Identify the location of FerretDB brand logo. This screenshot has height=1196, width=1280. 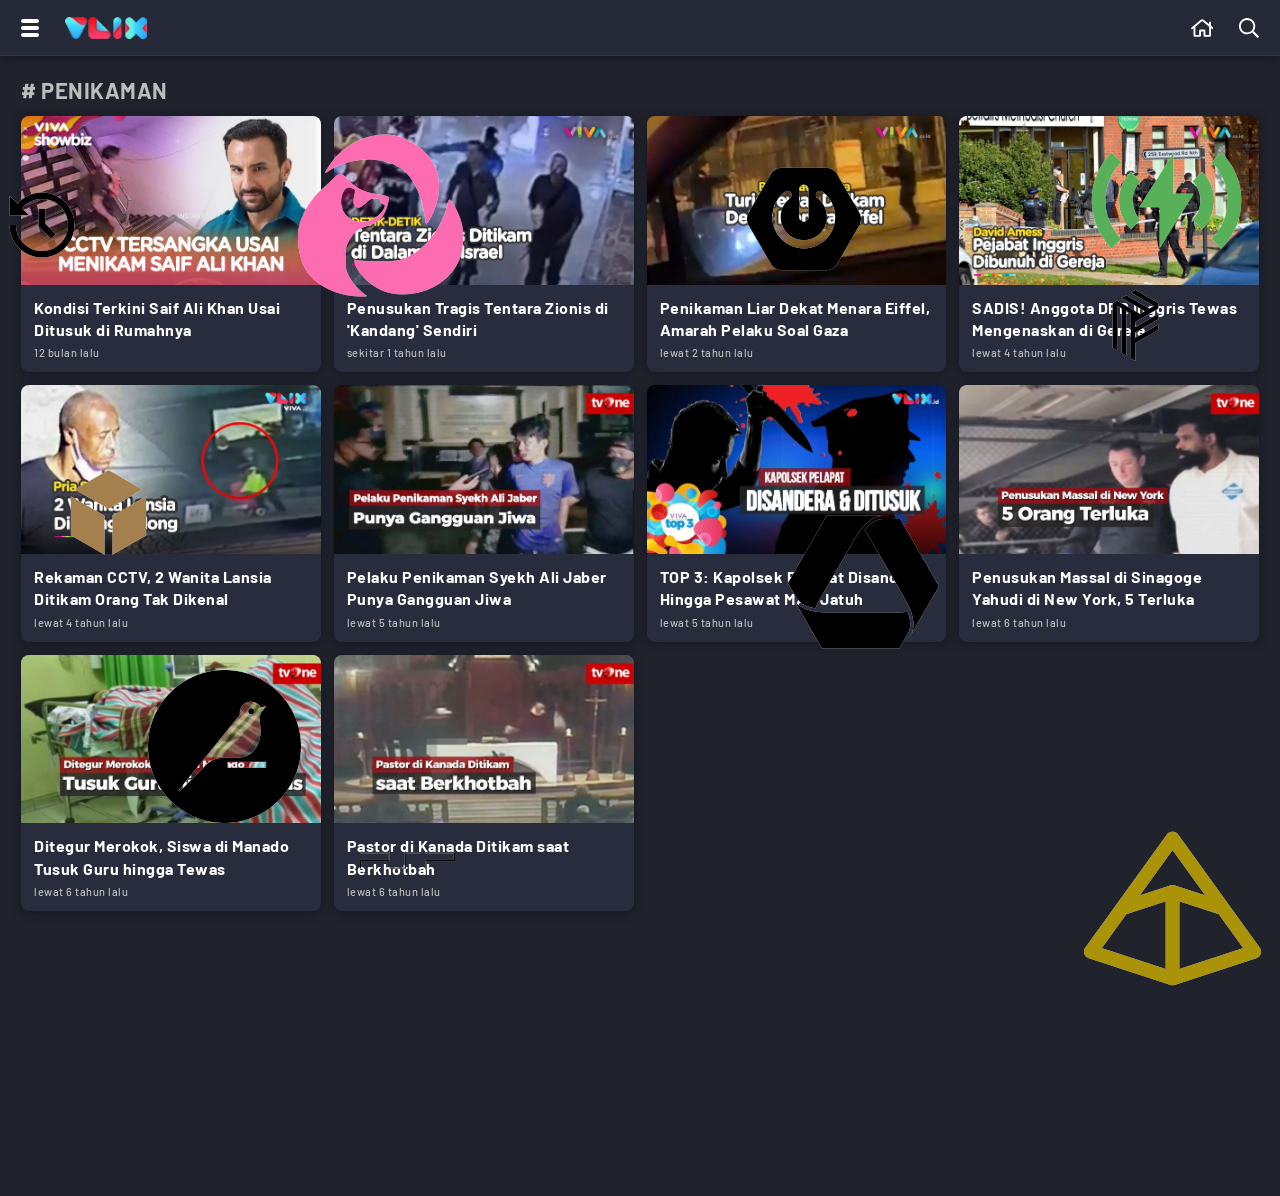
(380, 215).